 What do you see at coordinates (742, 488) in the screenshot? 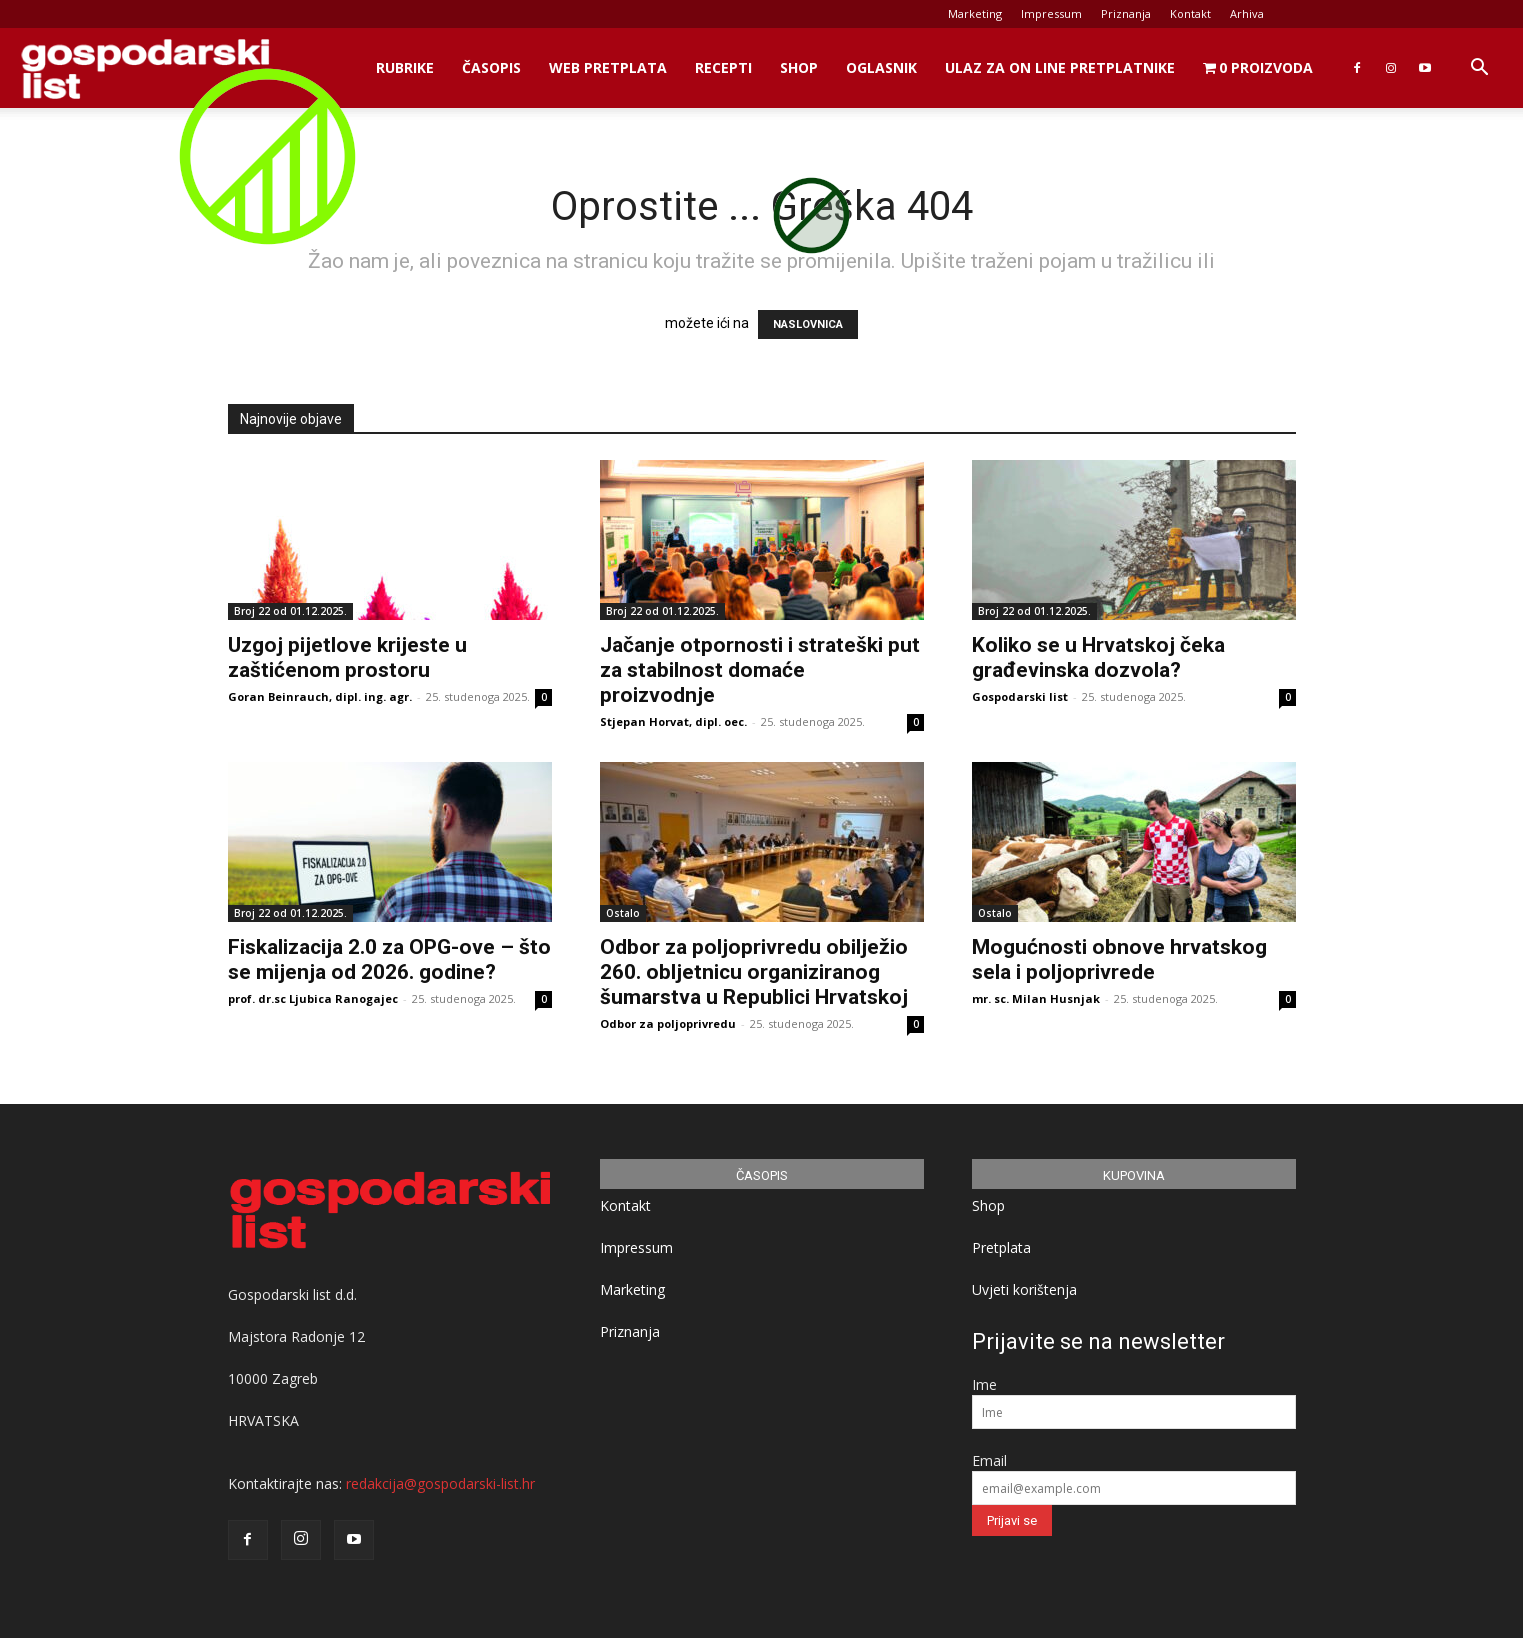
I see `access luggage or baggage services` at bounding box center [742, 488].